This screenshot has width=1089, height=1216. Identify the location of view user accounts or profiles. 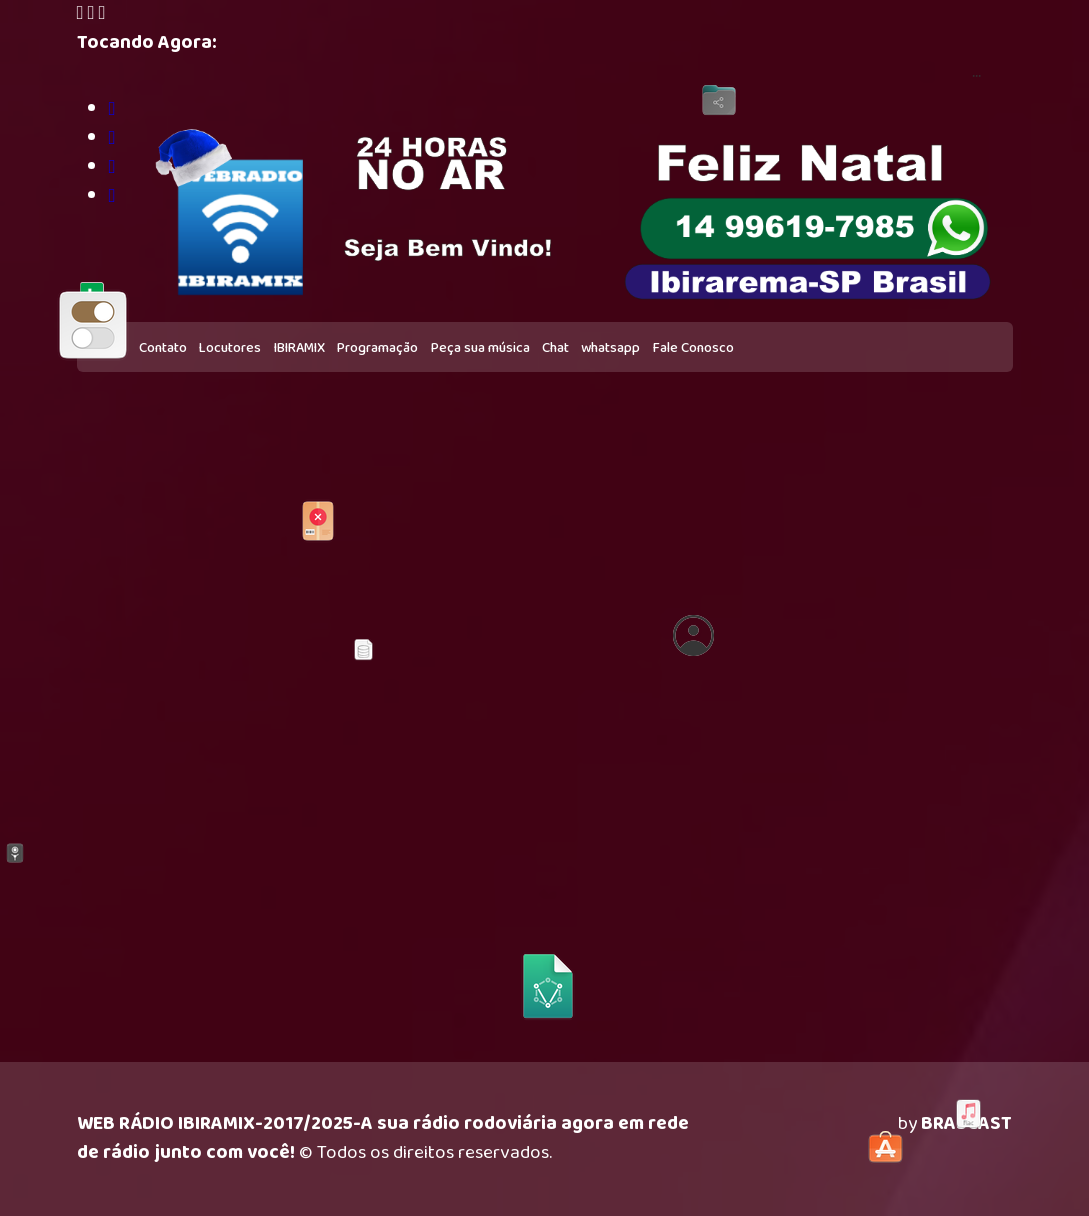
(693, 635).